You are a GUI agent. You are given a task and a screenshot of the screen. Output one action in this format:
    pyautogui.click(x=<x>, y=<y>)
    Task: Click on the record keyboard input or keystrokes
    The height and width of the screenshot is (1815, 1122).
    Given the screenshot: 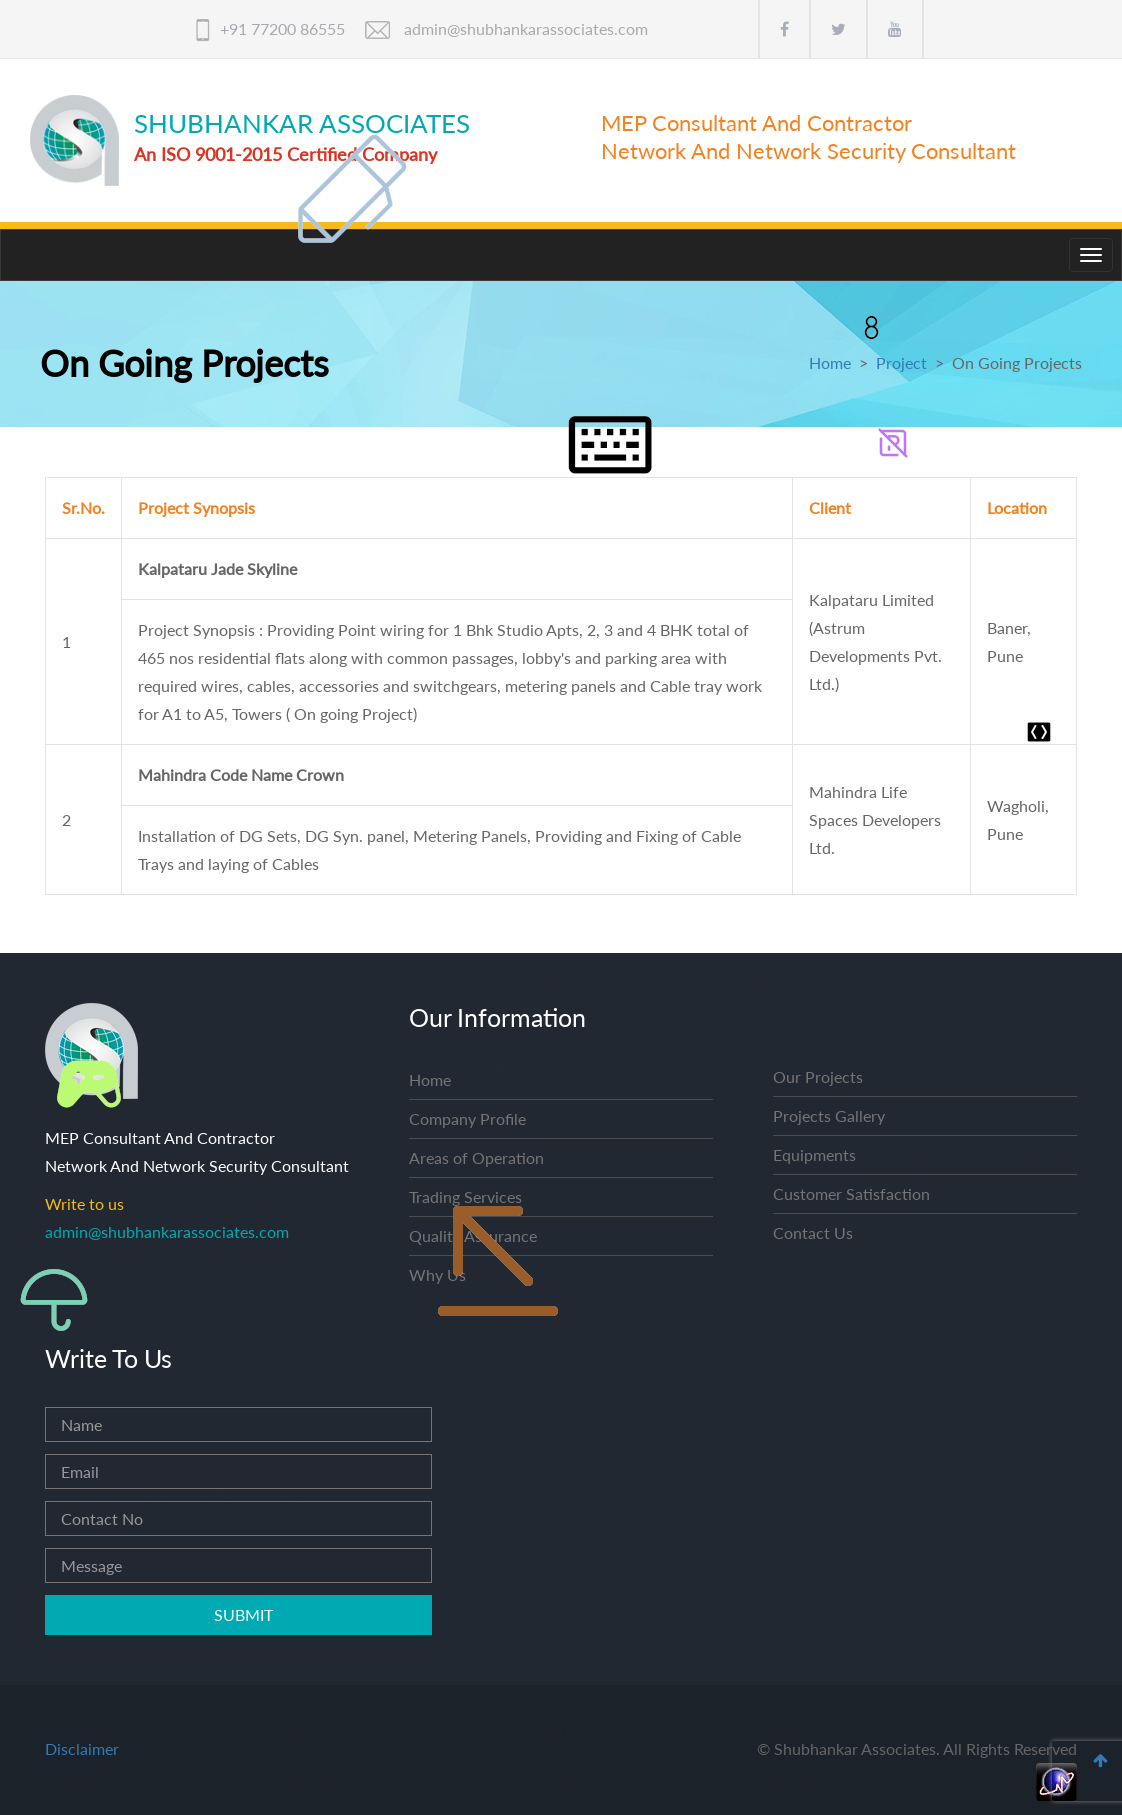 What is the action you would take?
    pyautogui.click(x=607, y=448)
    